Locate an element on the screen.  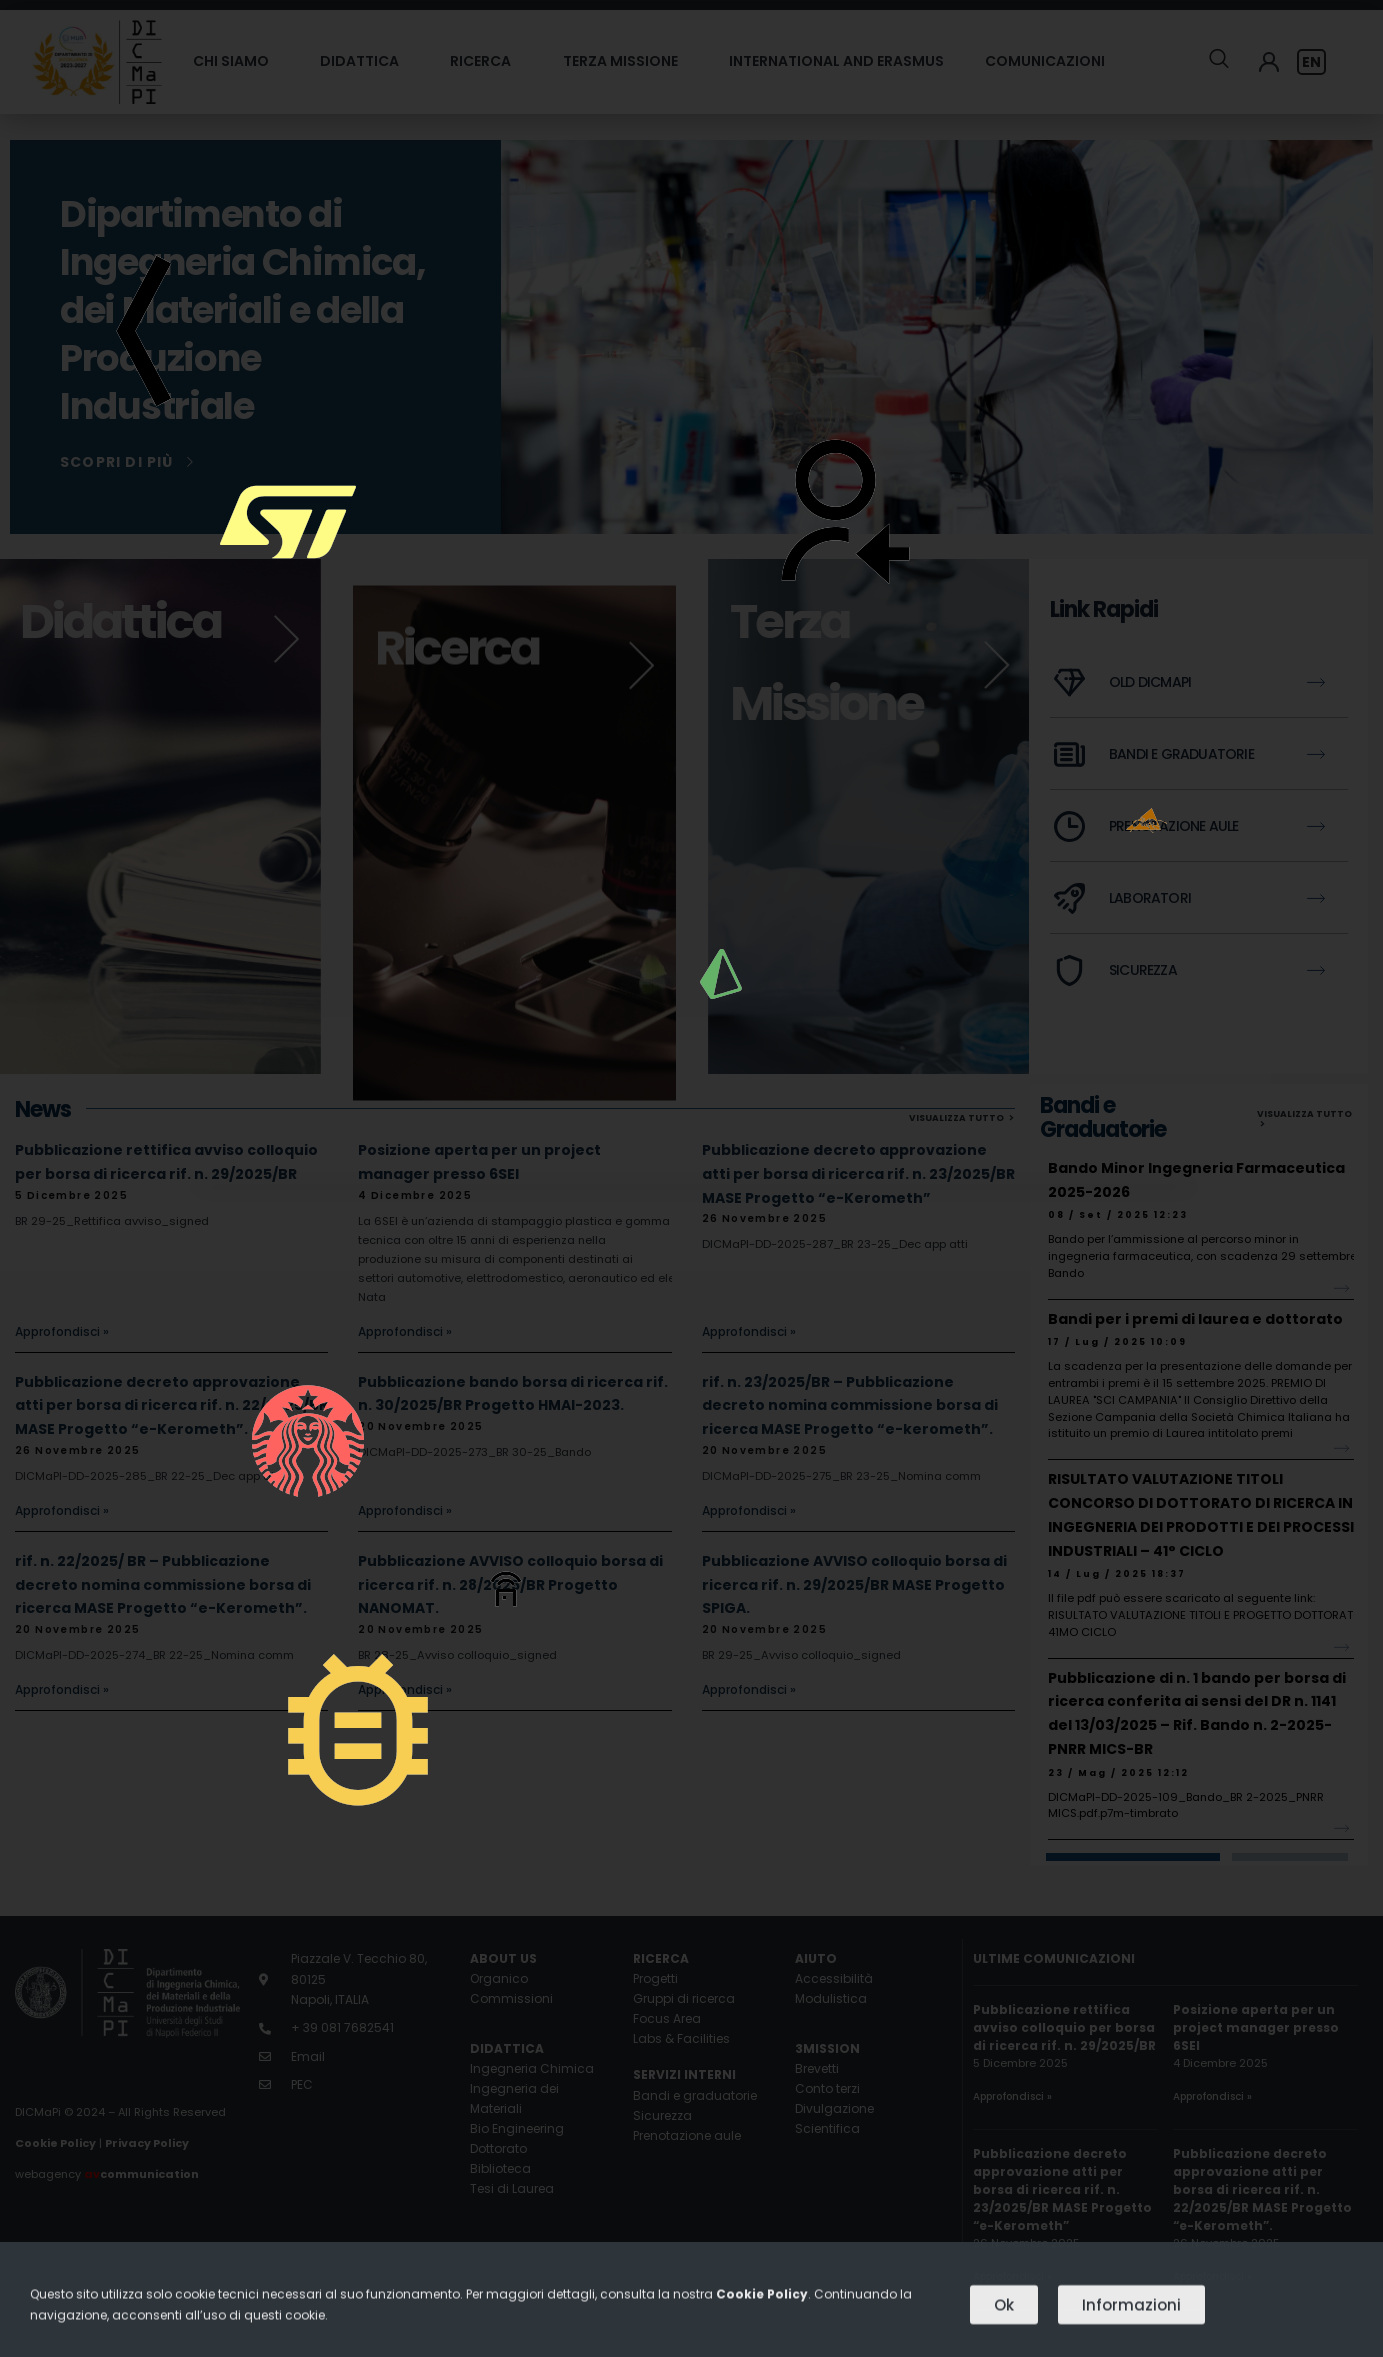
STMicroelectronics company logo is located at coordinates (288, 522).